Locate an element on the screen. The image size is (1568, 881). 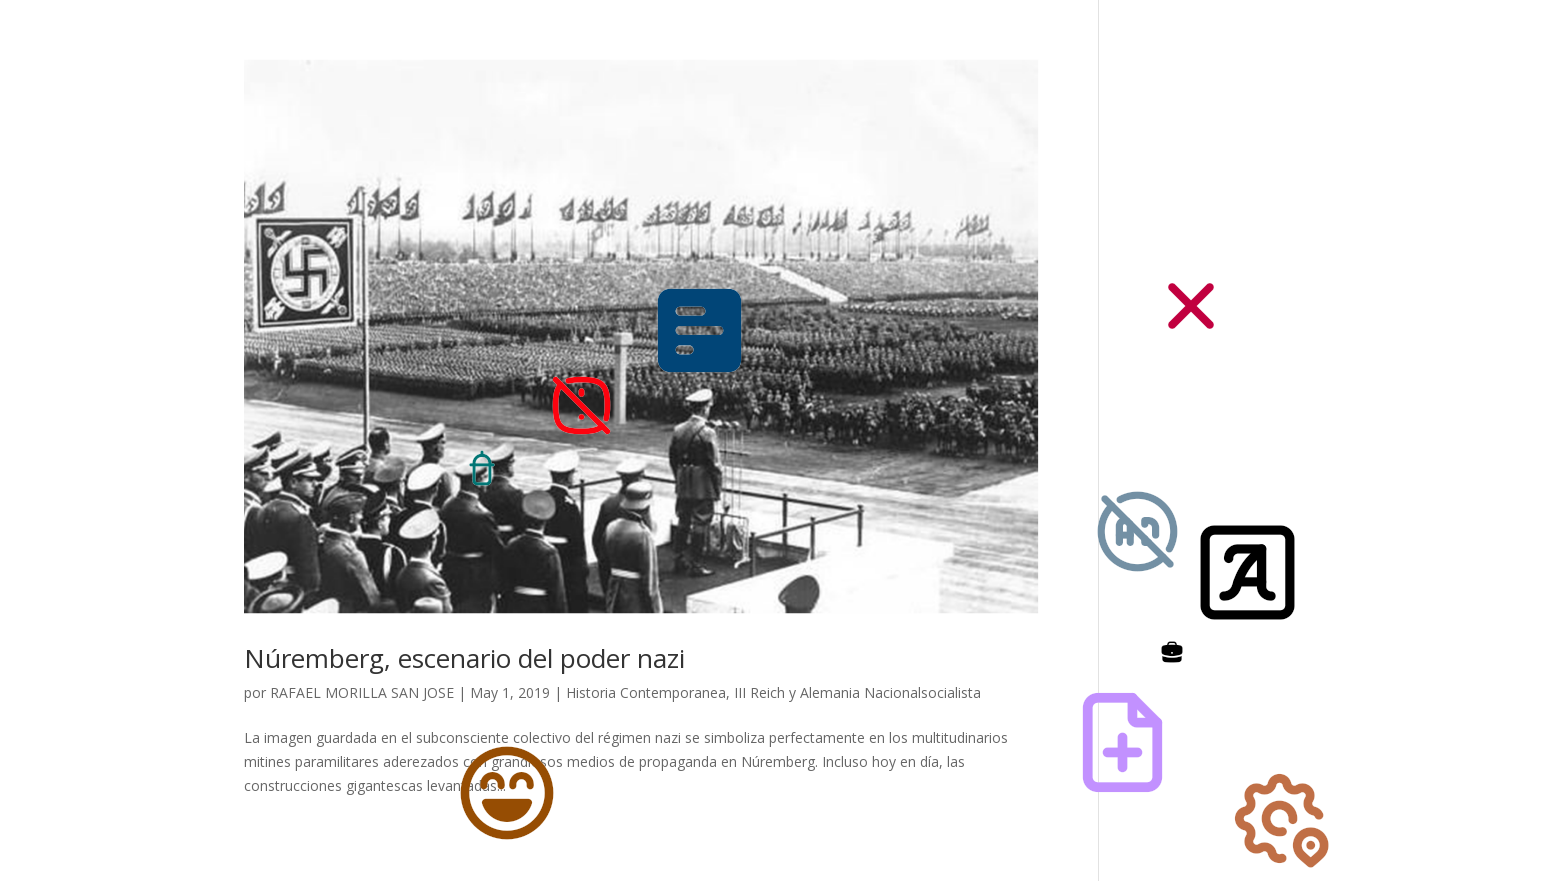
ad-free mode enabled is located at coordinates (1137, 531).